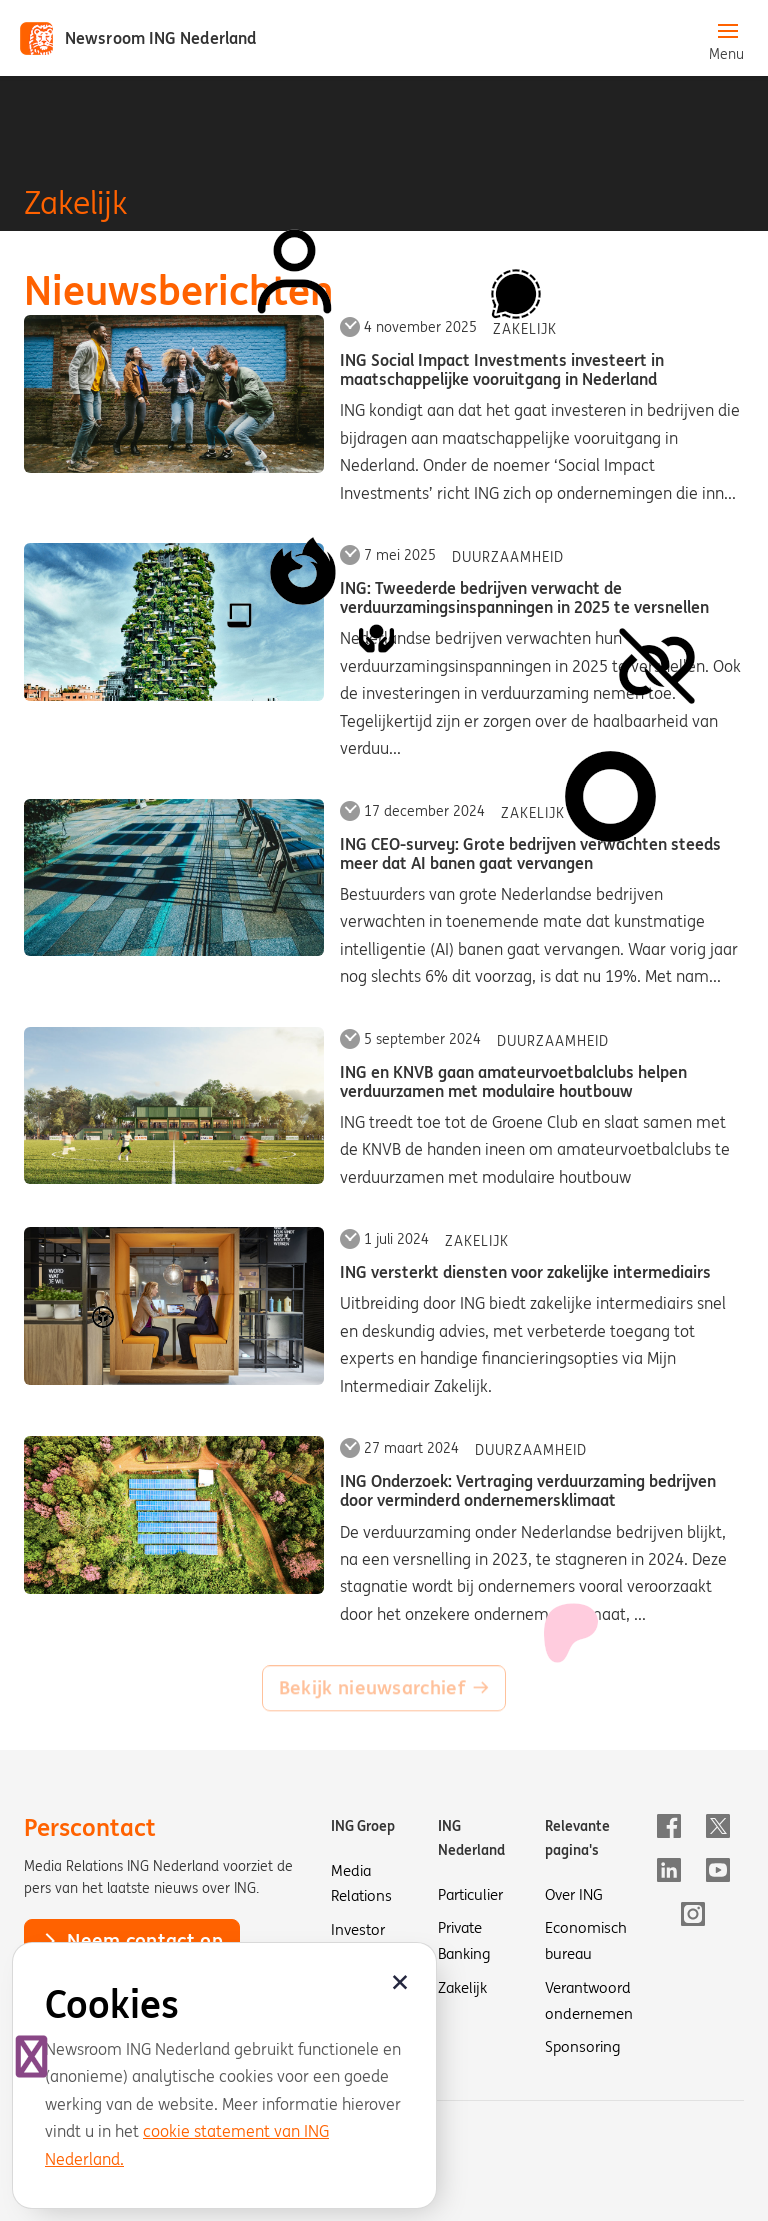  I want to click on unlink or disconnect items, so click(657, 666).